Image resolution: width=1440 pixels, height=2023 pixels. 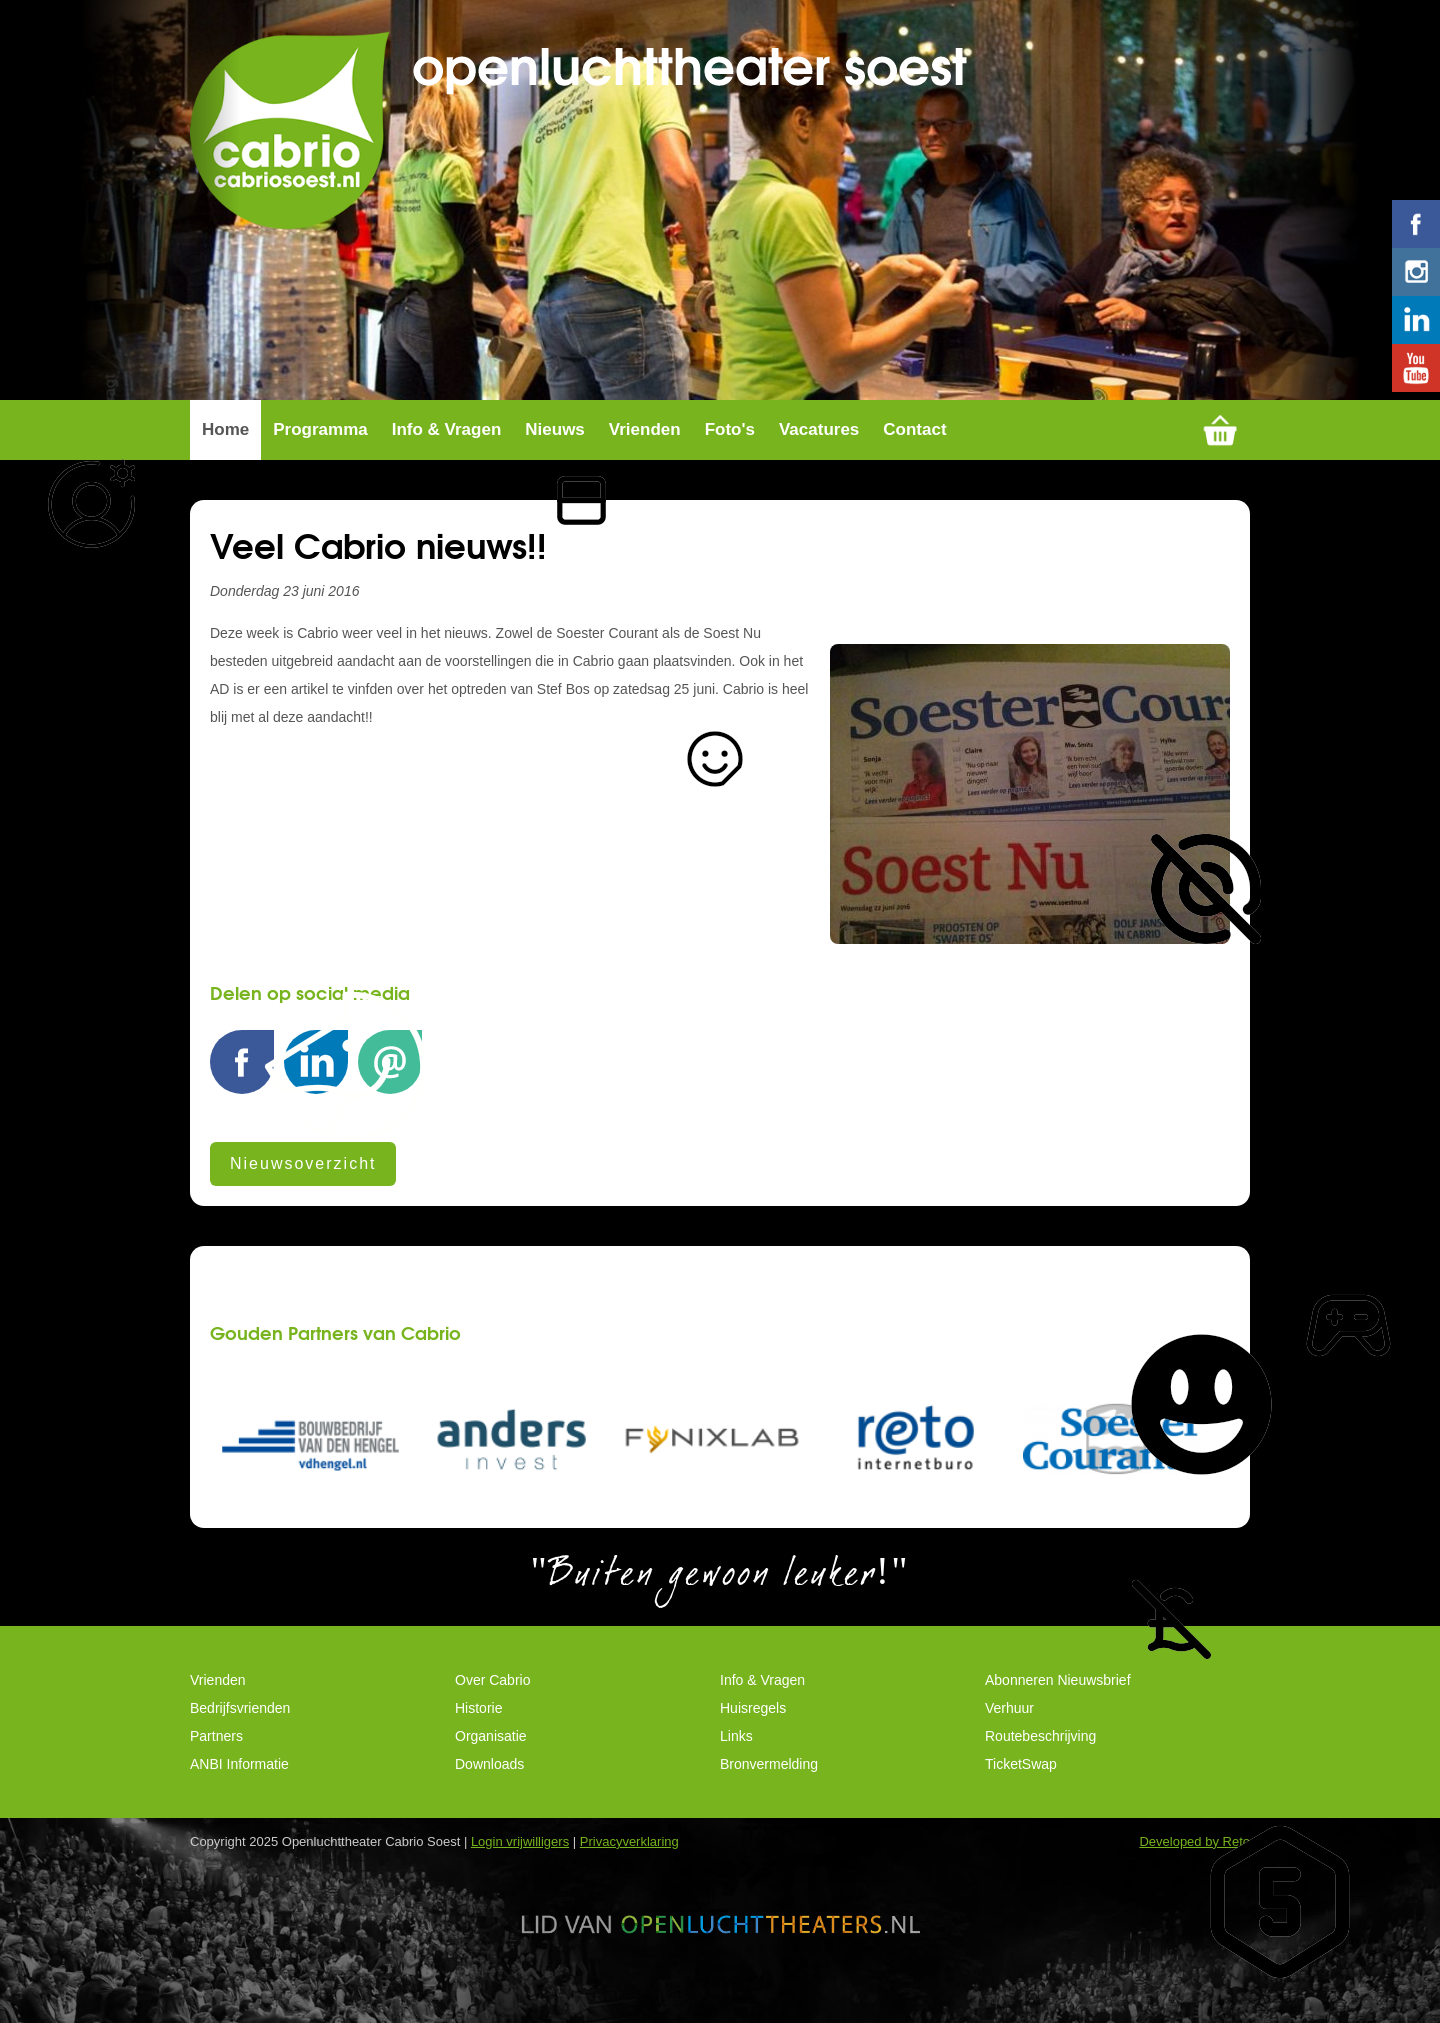 I want to click on switch to row layout view, so click(x=581, y=500).